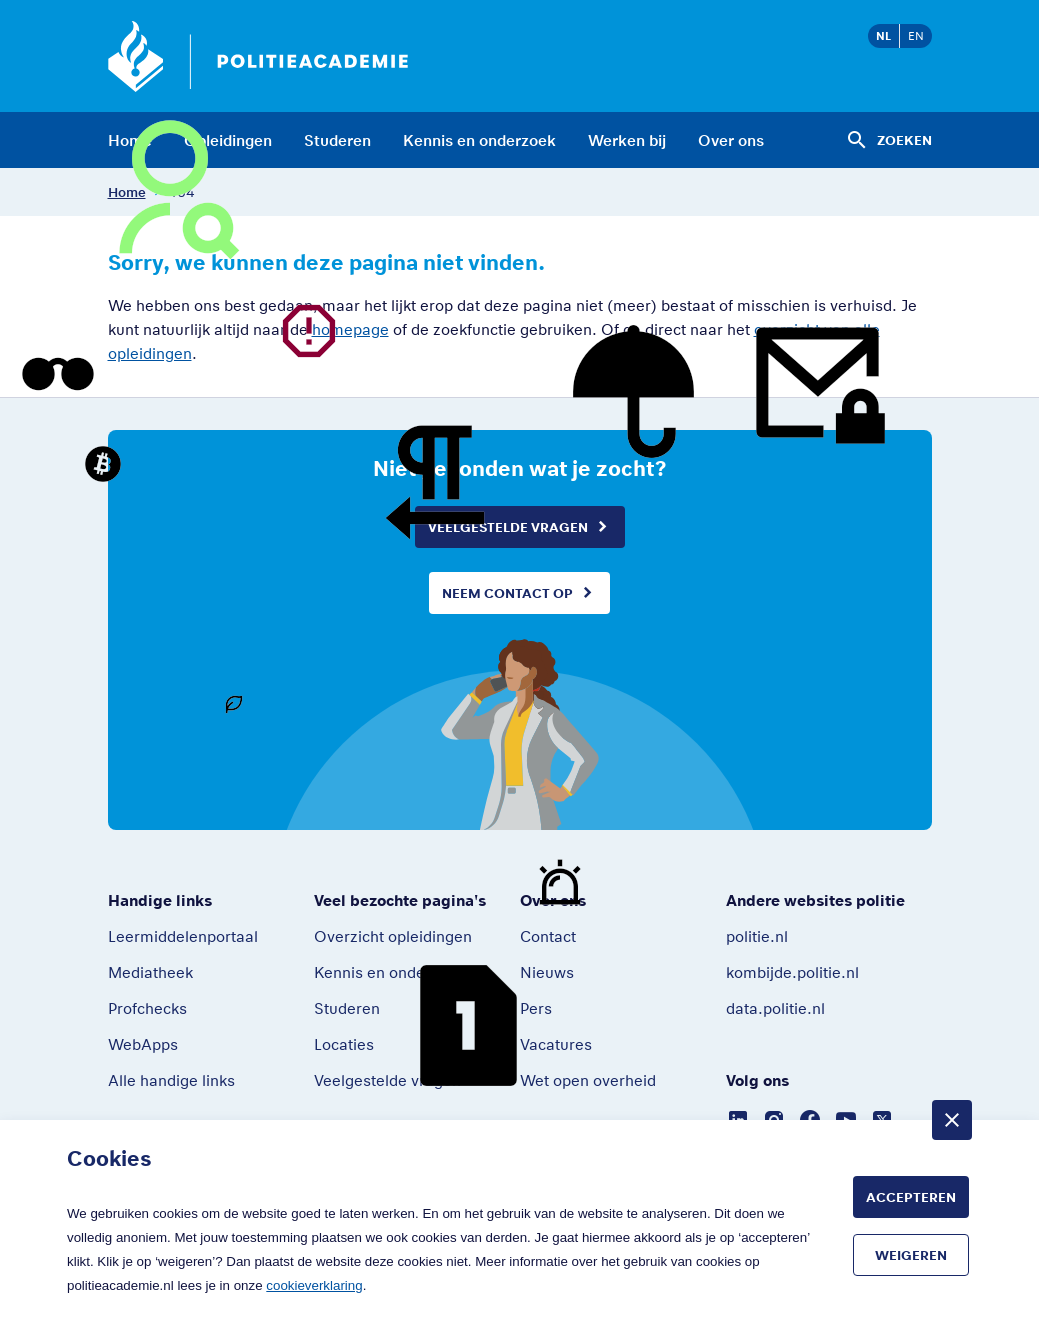  I want to click on view weather protection or rain forecast, so click(633, 391).